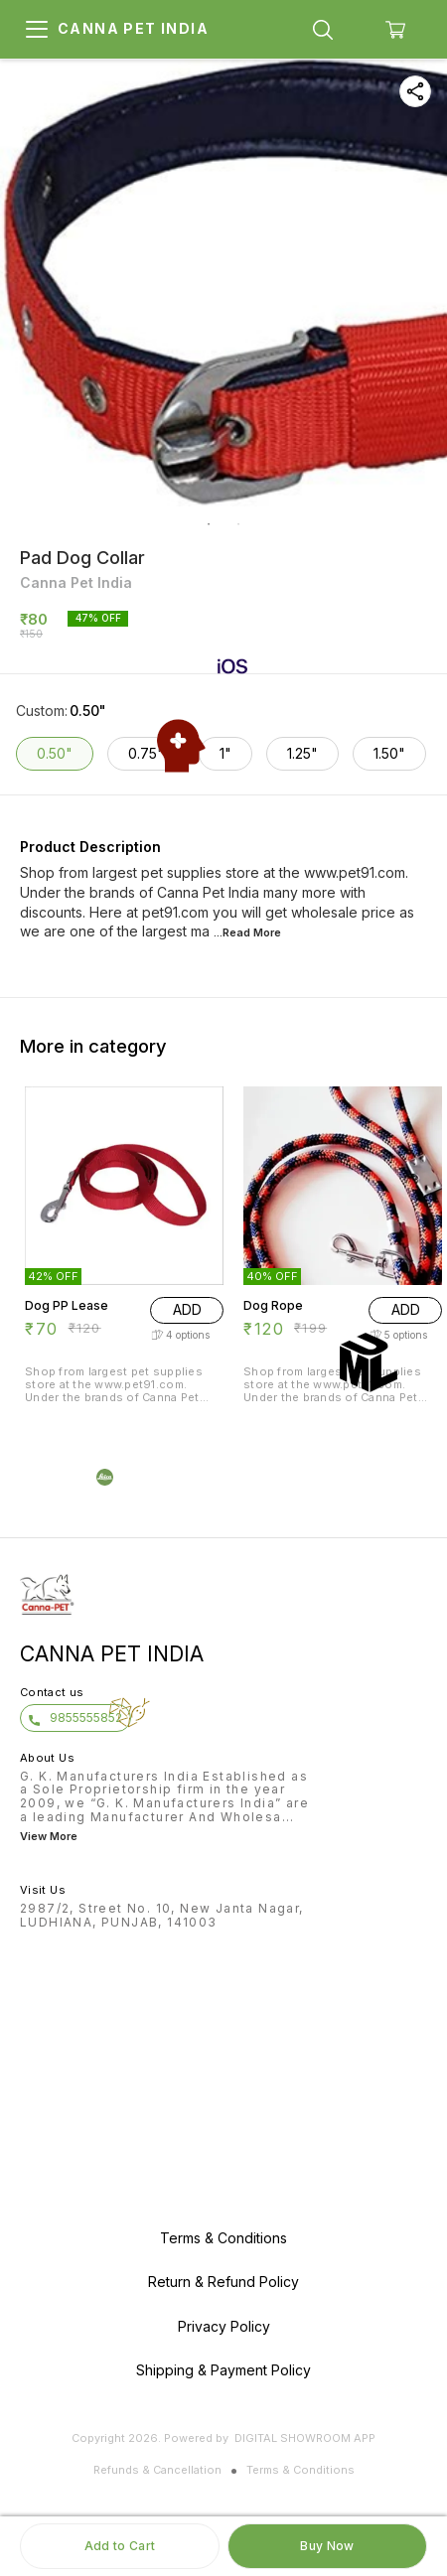 This screenshot has width=447, height=2576. What do you see at coordinates (232, 666) in the screenshot?
I see `indicates iOS platform compatibility` at bounding box center [232, 666].